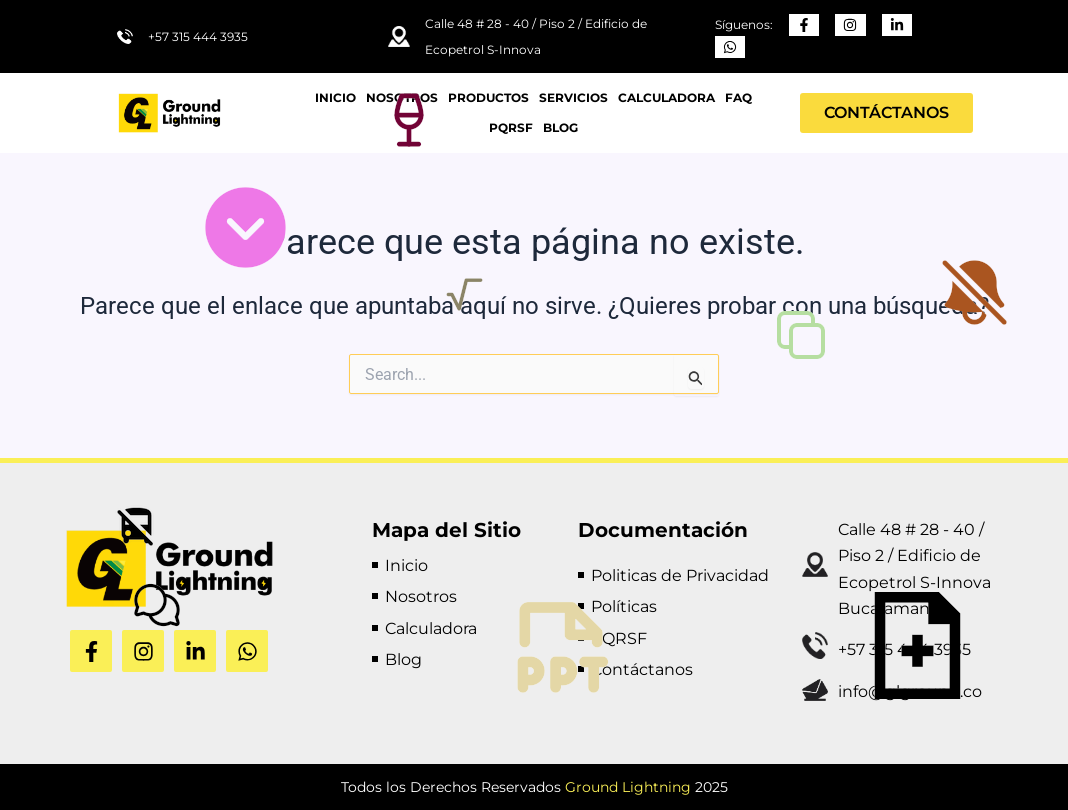 The width and height of the screenshot is (1068, 810). I want to click on no bus transfer available at this stop, so click(136, 526).